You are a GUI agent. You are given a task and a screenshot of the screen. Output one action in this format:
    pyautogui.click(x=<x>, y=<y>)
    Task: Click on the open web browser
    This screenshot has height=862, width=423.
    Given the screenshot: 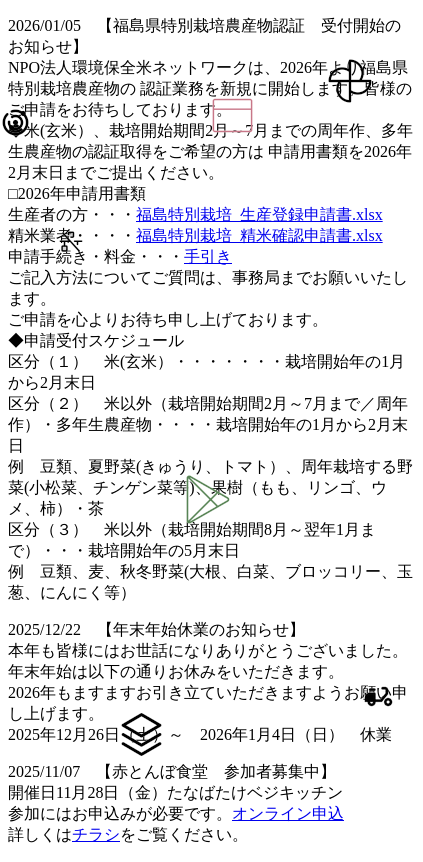 What is the action you would take?
    pyautogui.click(x=232, y=115)
    